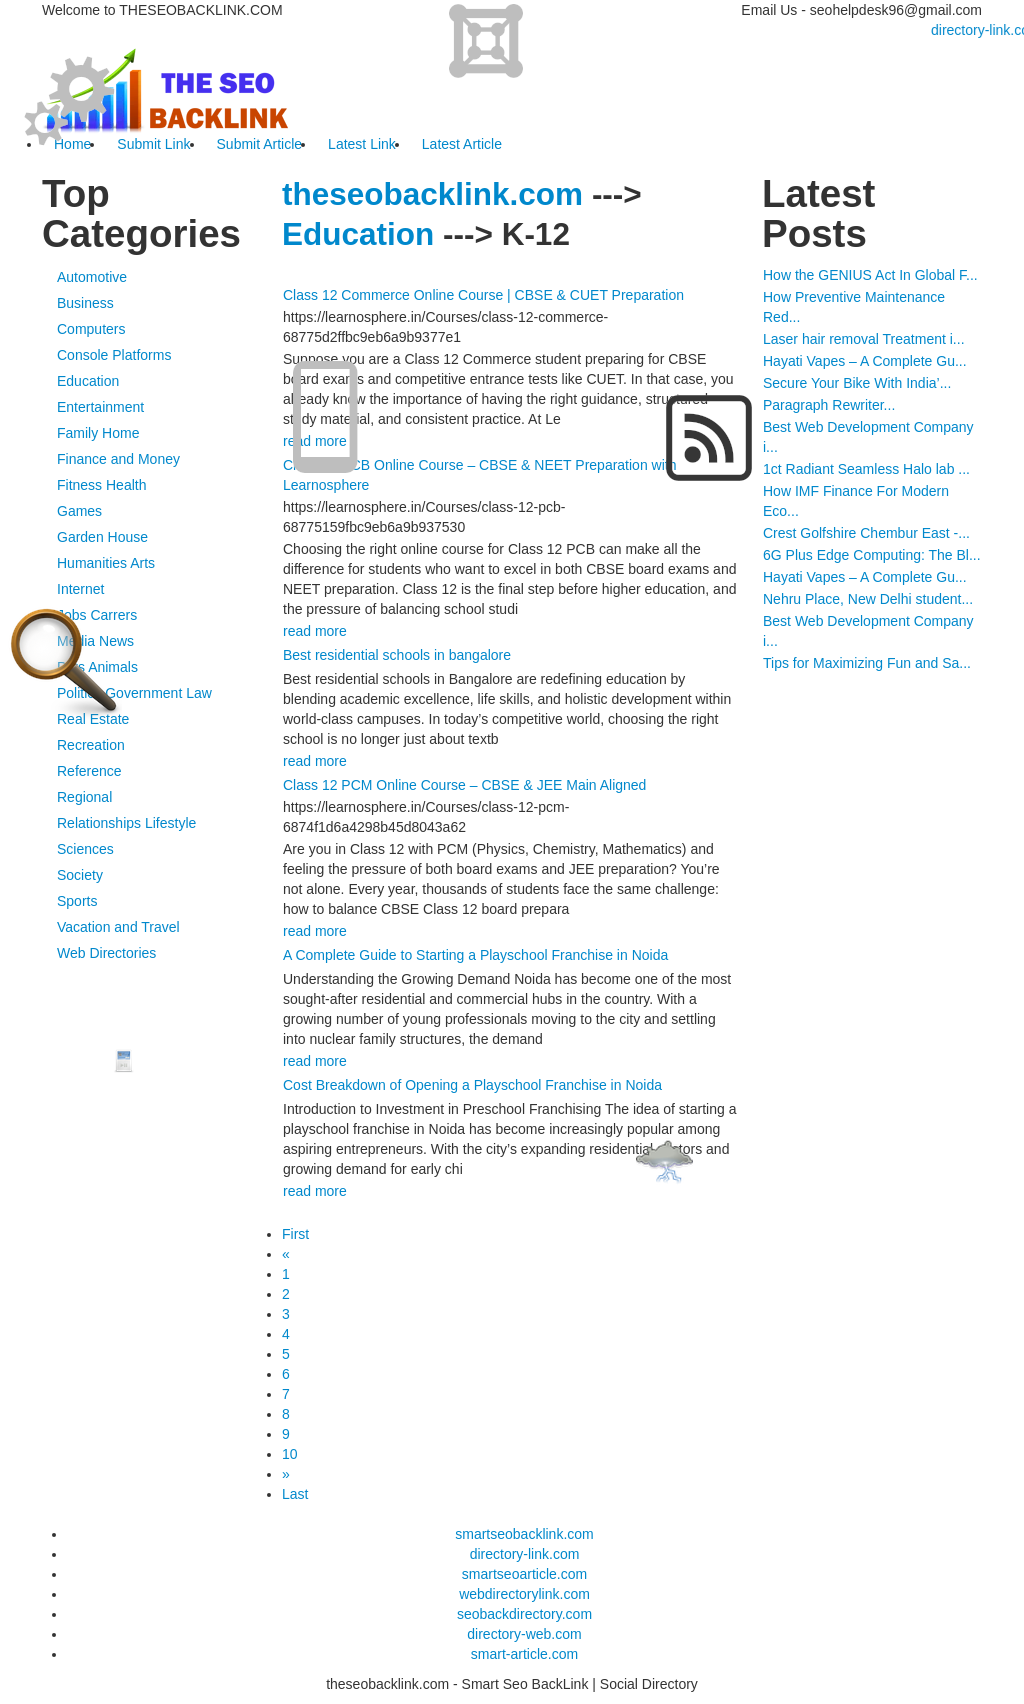 The height and width of the screenshot is (1704, 1024). I want to click on indicates stormy weather conditions, so click(664, 1158).